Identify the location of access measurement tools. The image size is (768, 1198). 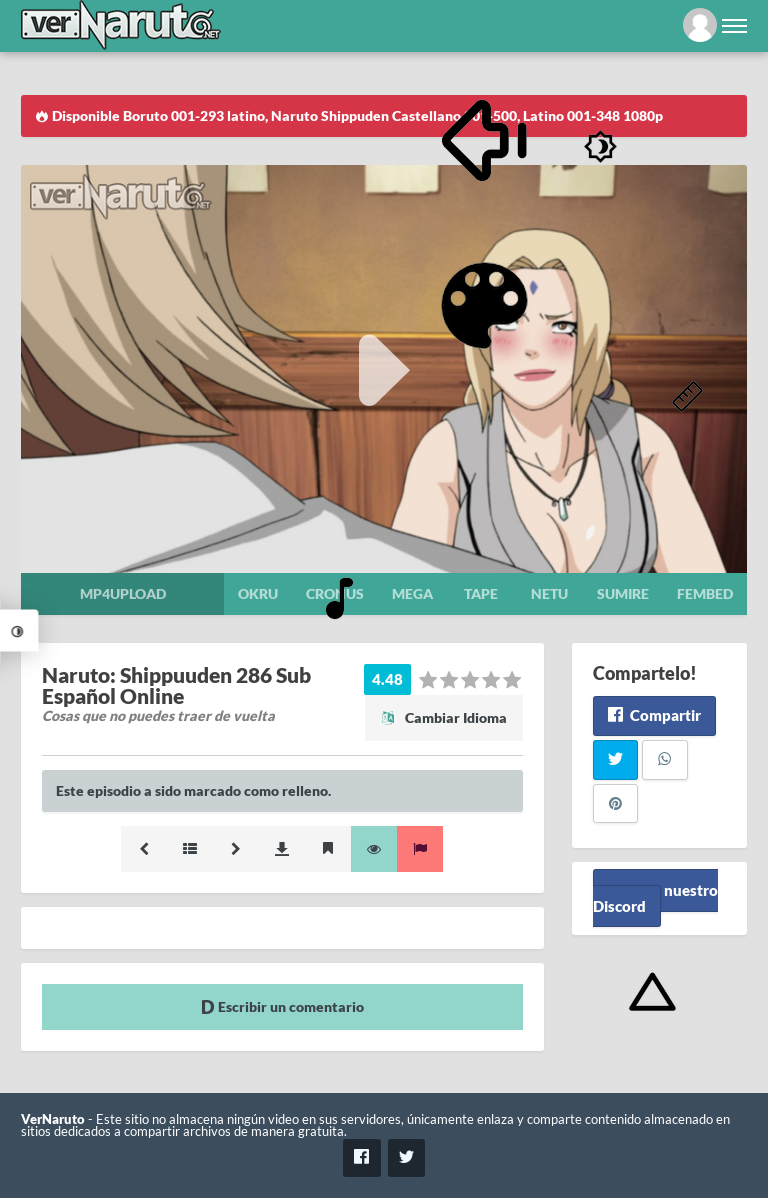
(687, 396).